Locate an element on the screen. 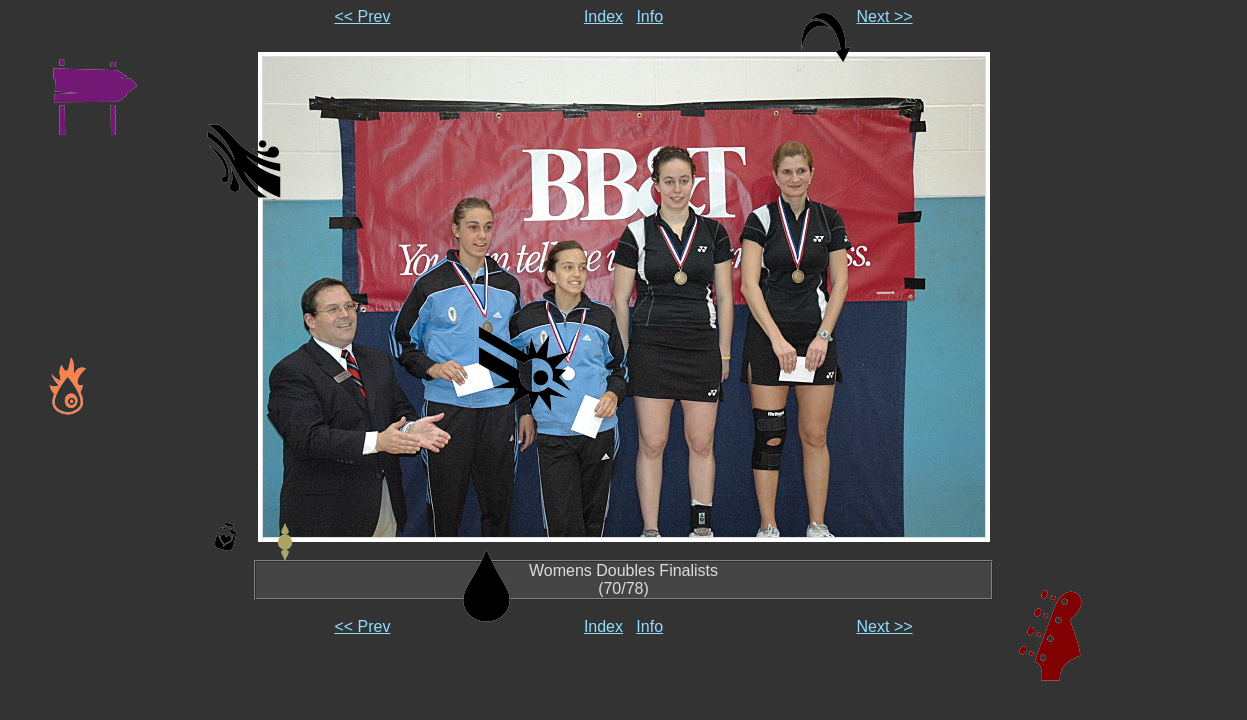  indicates player has reached level two is located at coordinates (285, 542).